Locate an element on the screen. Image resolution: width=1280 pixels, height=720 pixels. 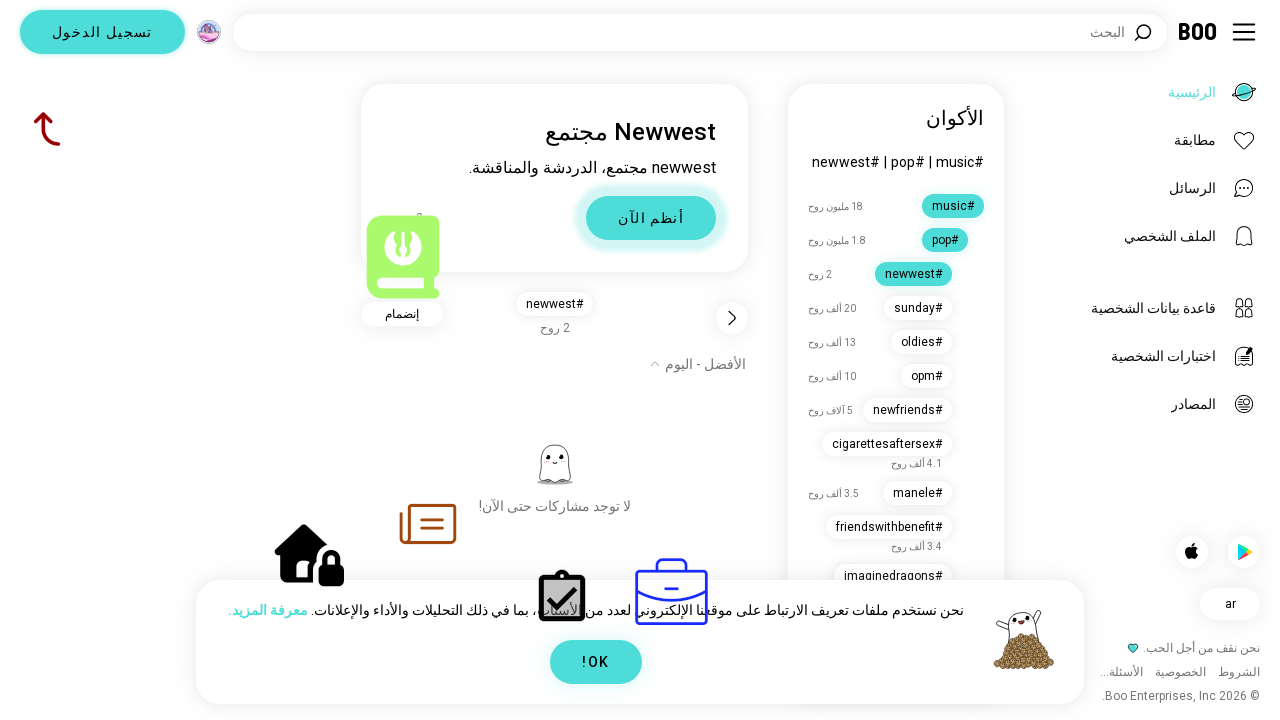
view completed tasks or assignments is located at coordinates (562, 598).